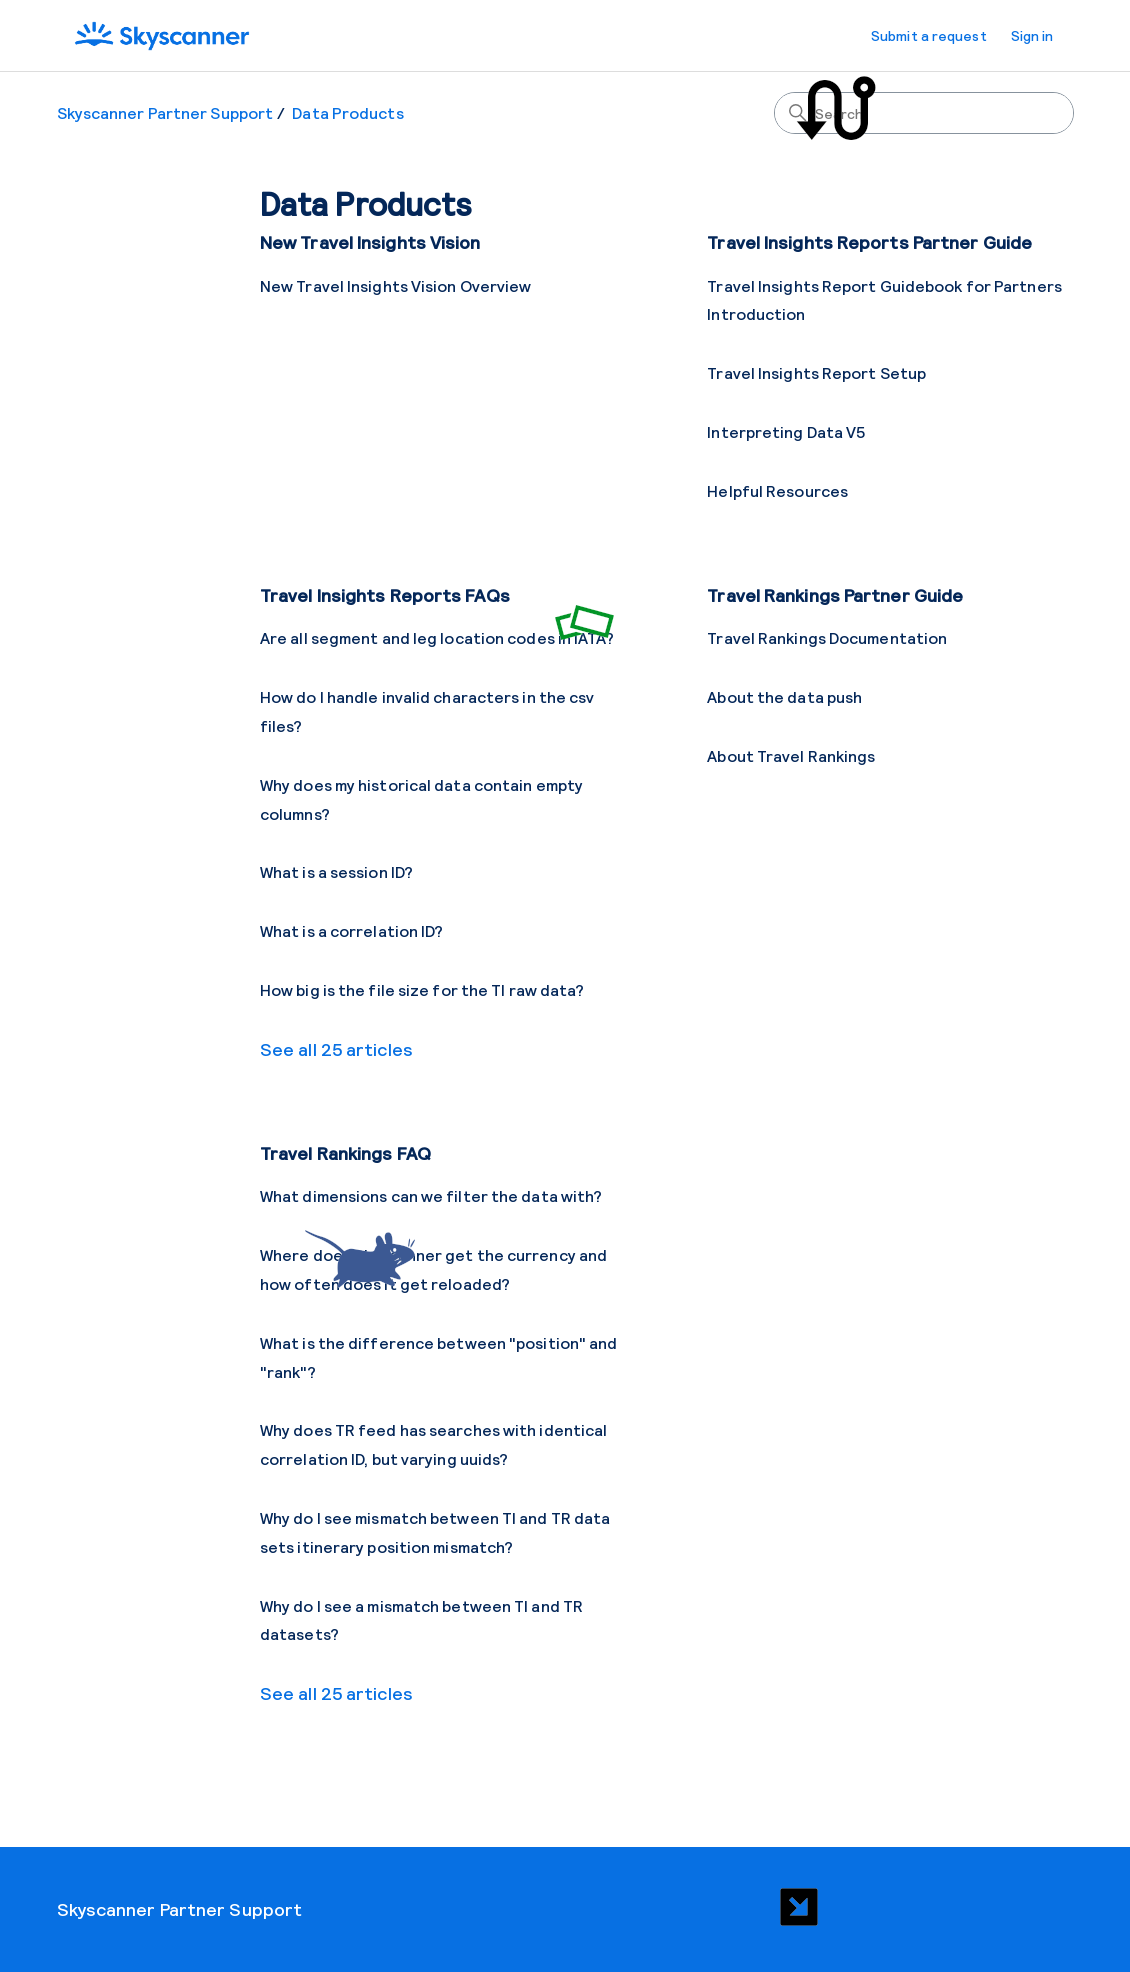 The width and height of the screenshot is (1130, 1972). Describe the element at coordinates (360, 1259) in the screenshot. I see `xfce desktop environment logo` at that location.